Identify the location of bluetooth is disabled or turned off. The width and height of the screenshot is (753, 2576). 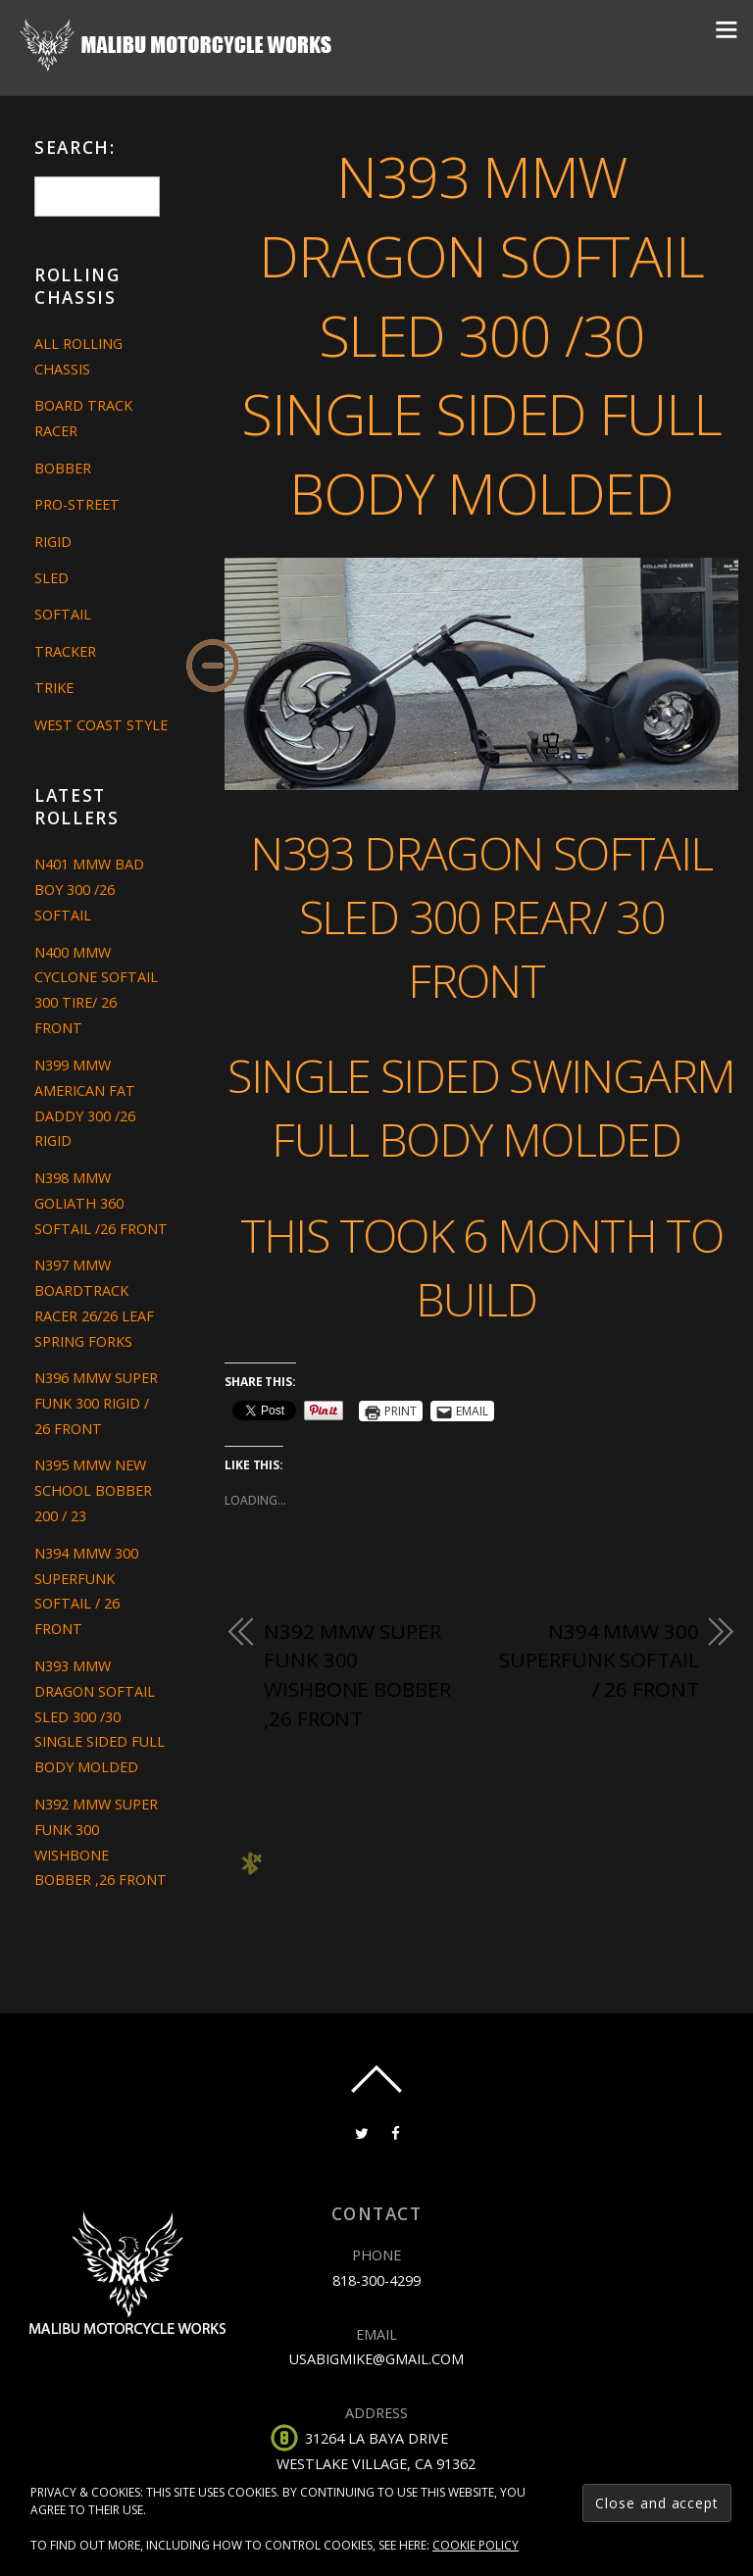
(250, 1863).